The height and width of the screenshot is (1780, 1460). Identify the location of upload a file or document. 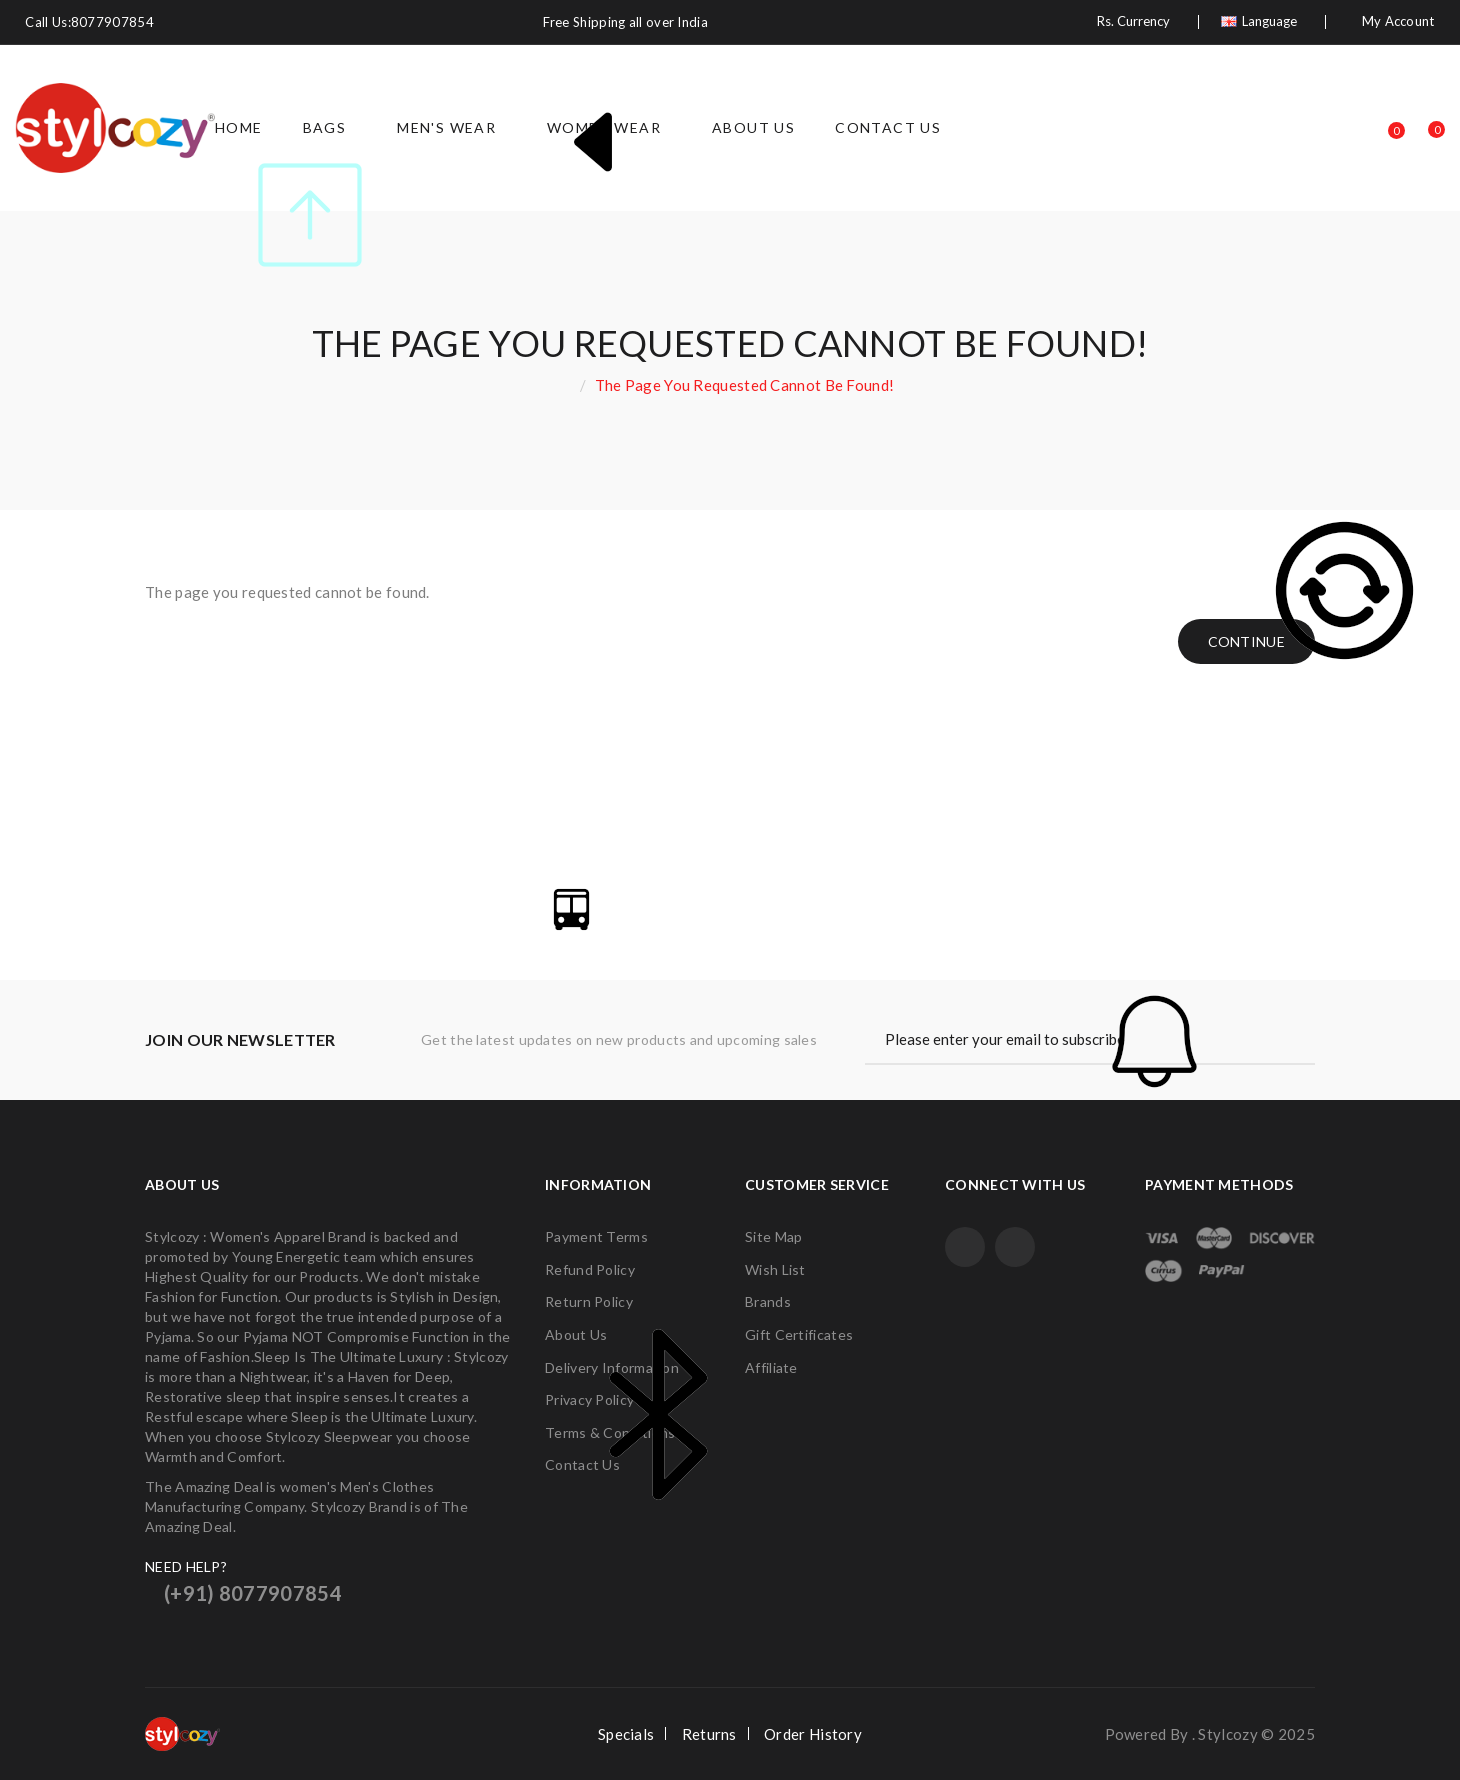
(310, 215).